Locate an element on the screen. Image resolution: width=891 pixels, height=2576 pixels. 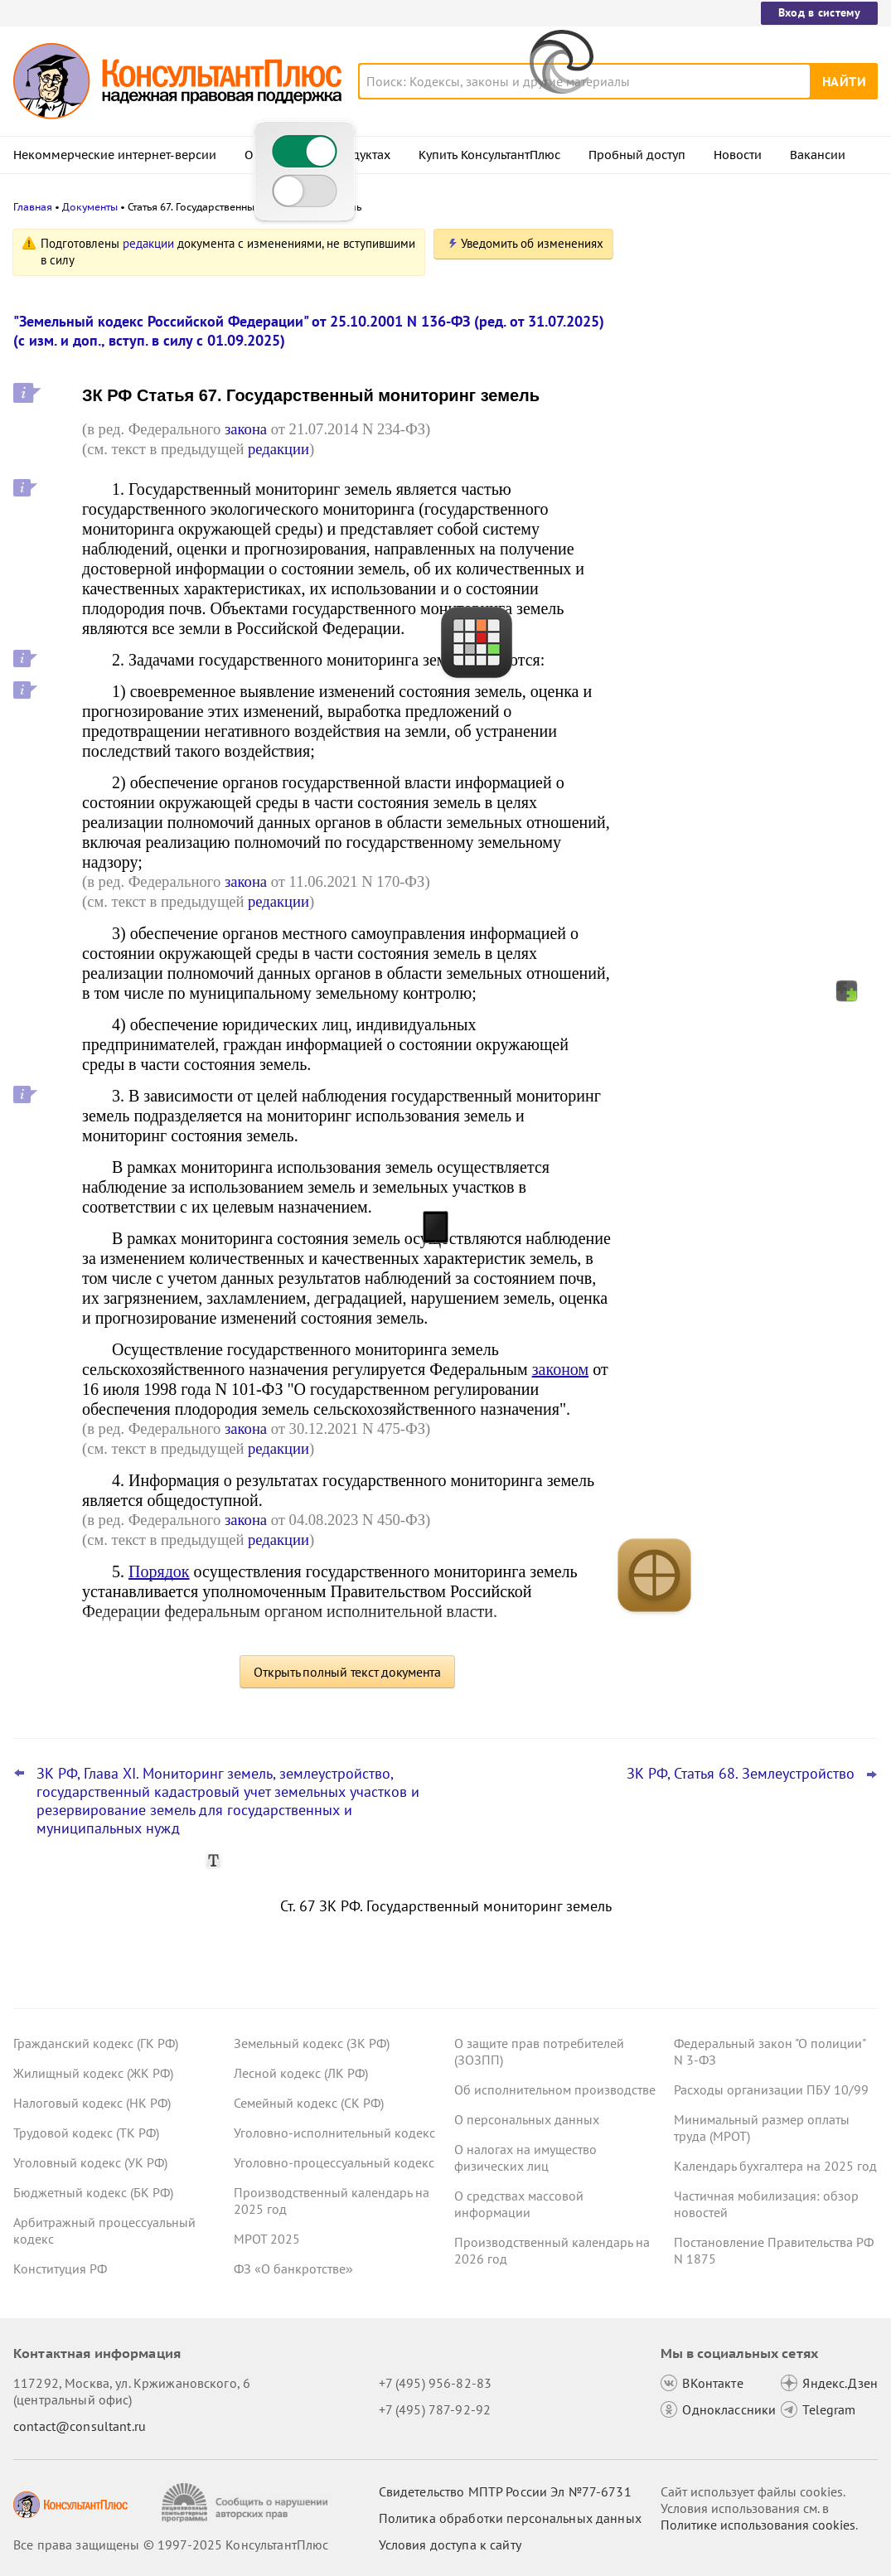
launch 0 A.D. strategy game is located at coordinates (654, 1575).